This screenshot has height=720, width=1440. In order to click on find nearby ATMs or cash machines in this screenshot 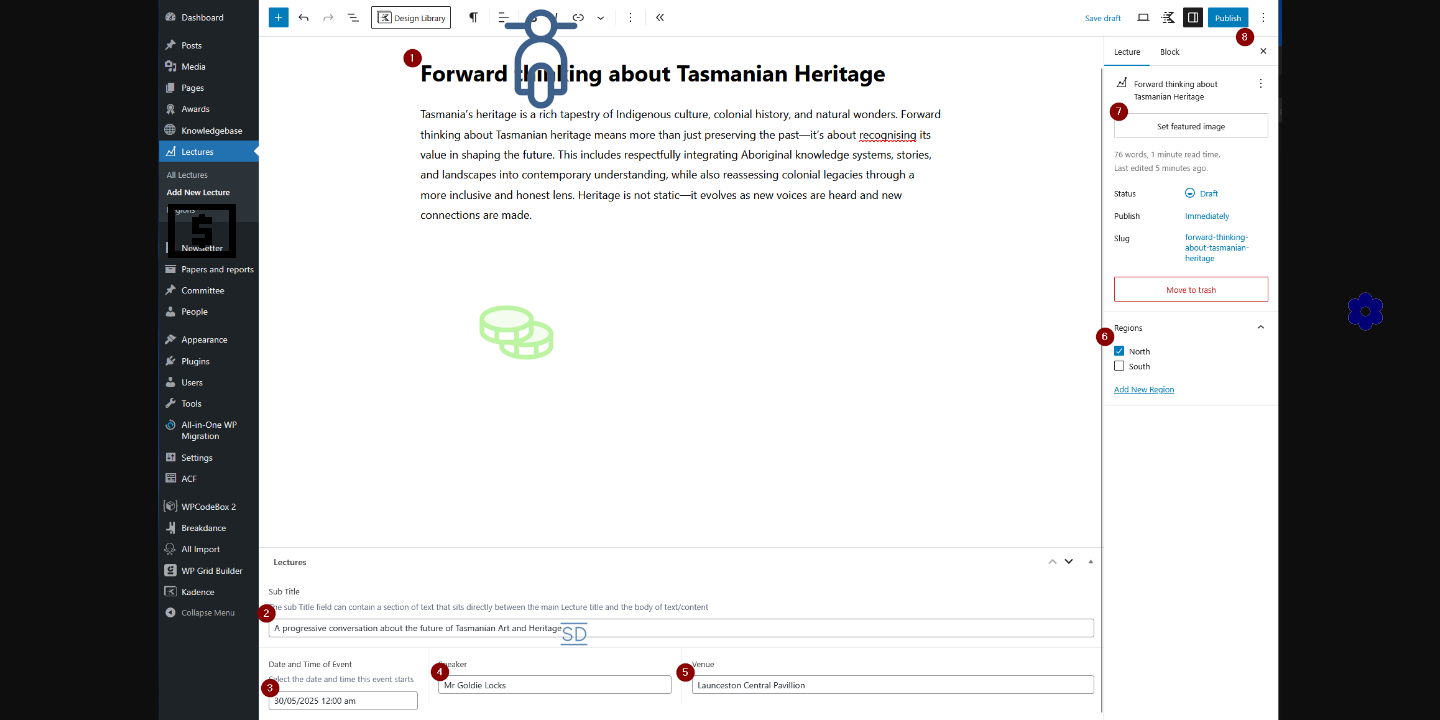, I will do `click(202, 231)`.